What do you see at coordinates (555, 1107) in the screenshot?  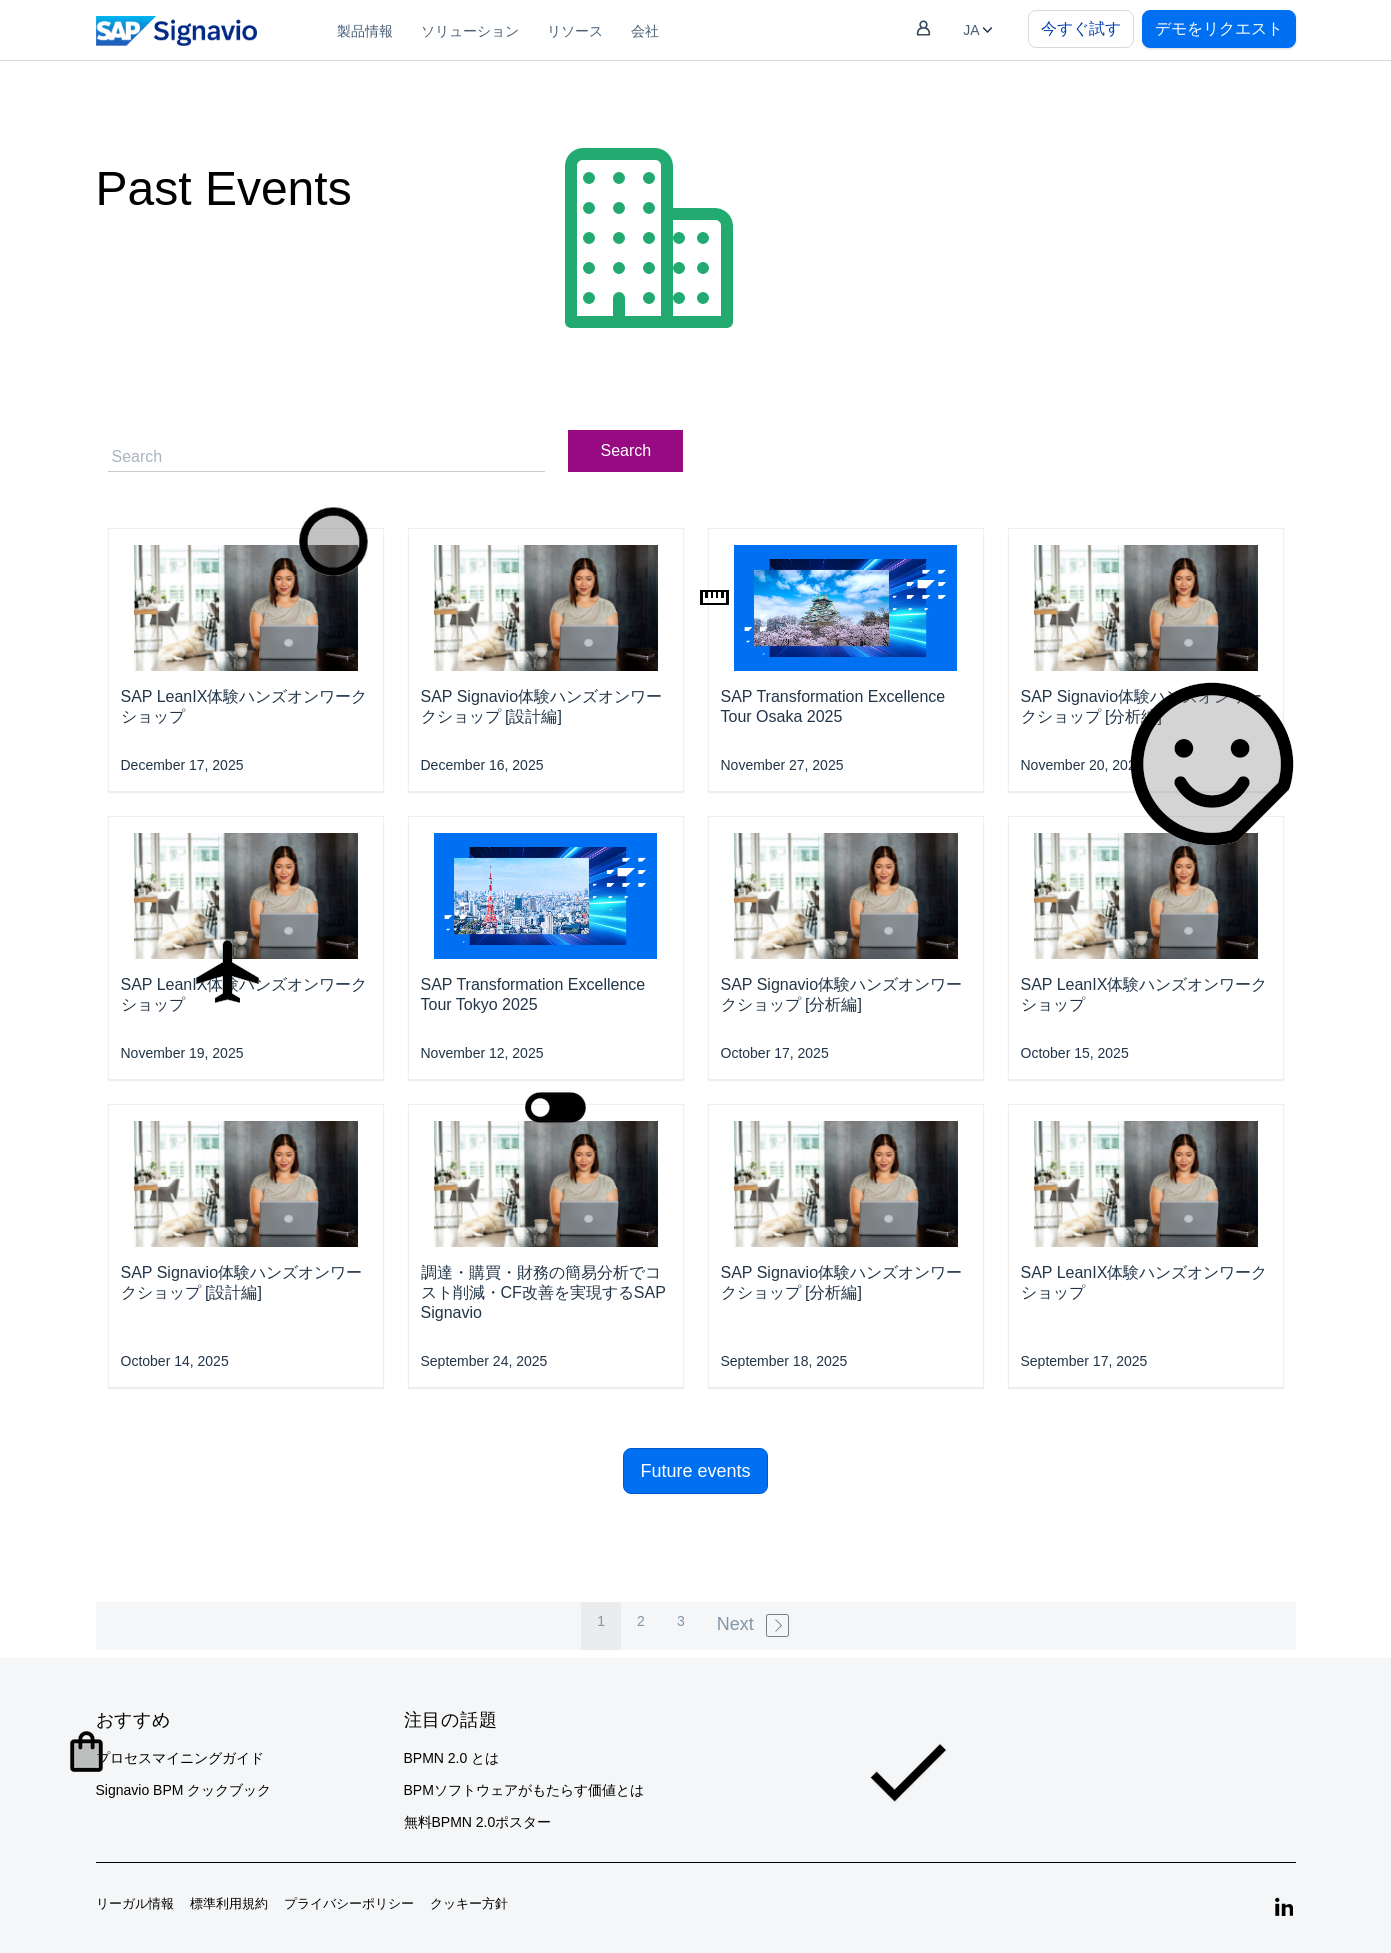 I see `toggle switch in off position` at bounding box center [555, 1107].